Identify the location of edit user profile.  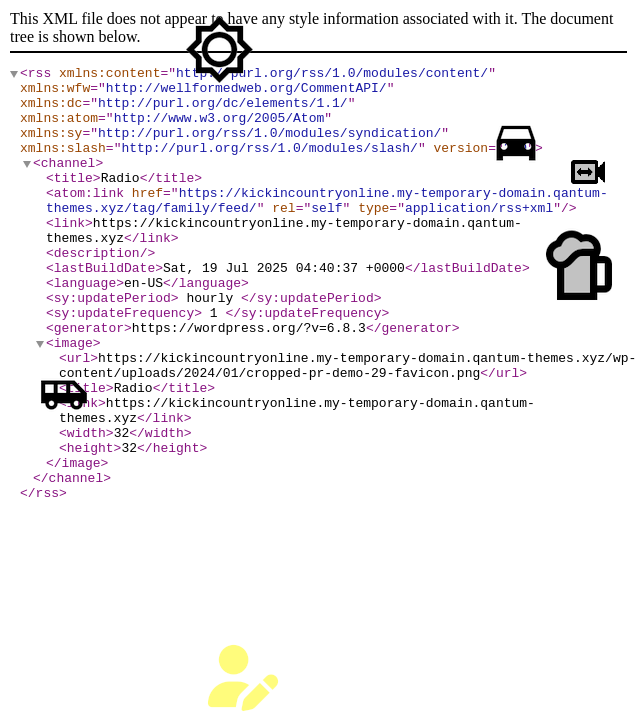
(241, 675).